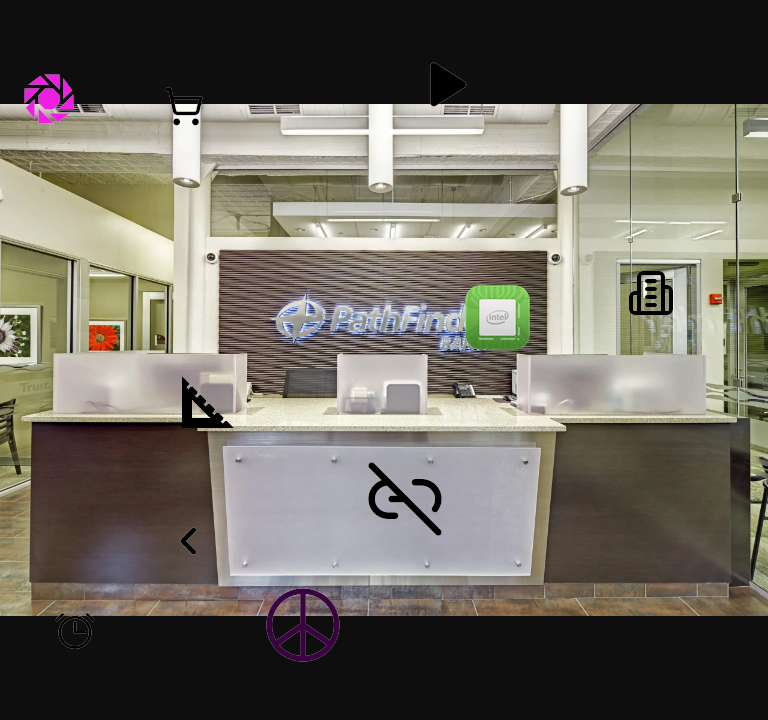 The width and height of the screenshot is (768, 720). What do you see at coordinates (49, 99) in the screenshot?
I see `adjust camera aperture settings` at bounding box center [49, 99].